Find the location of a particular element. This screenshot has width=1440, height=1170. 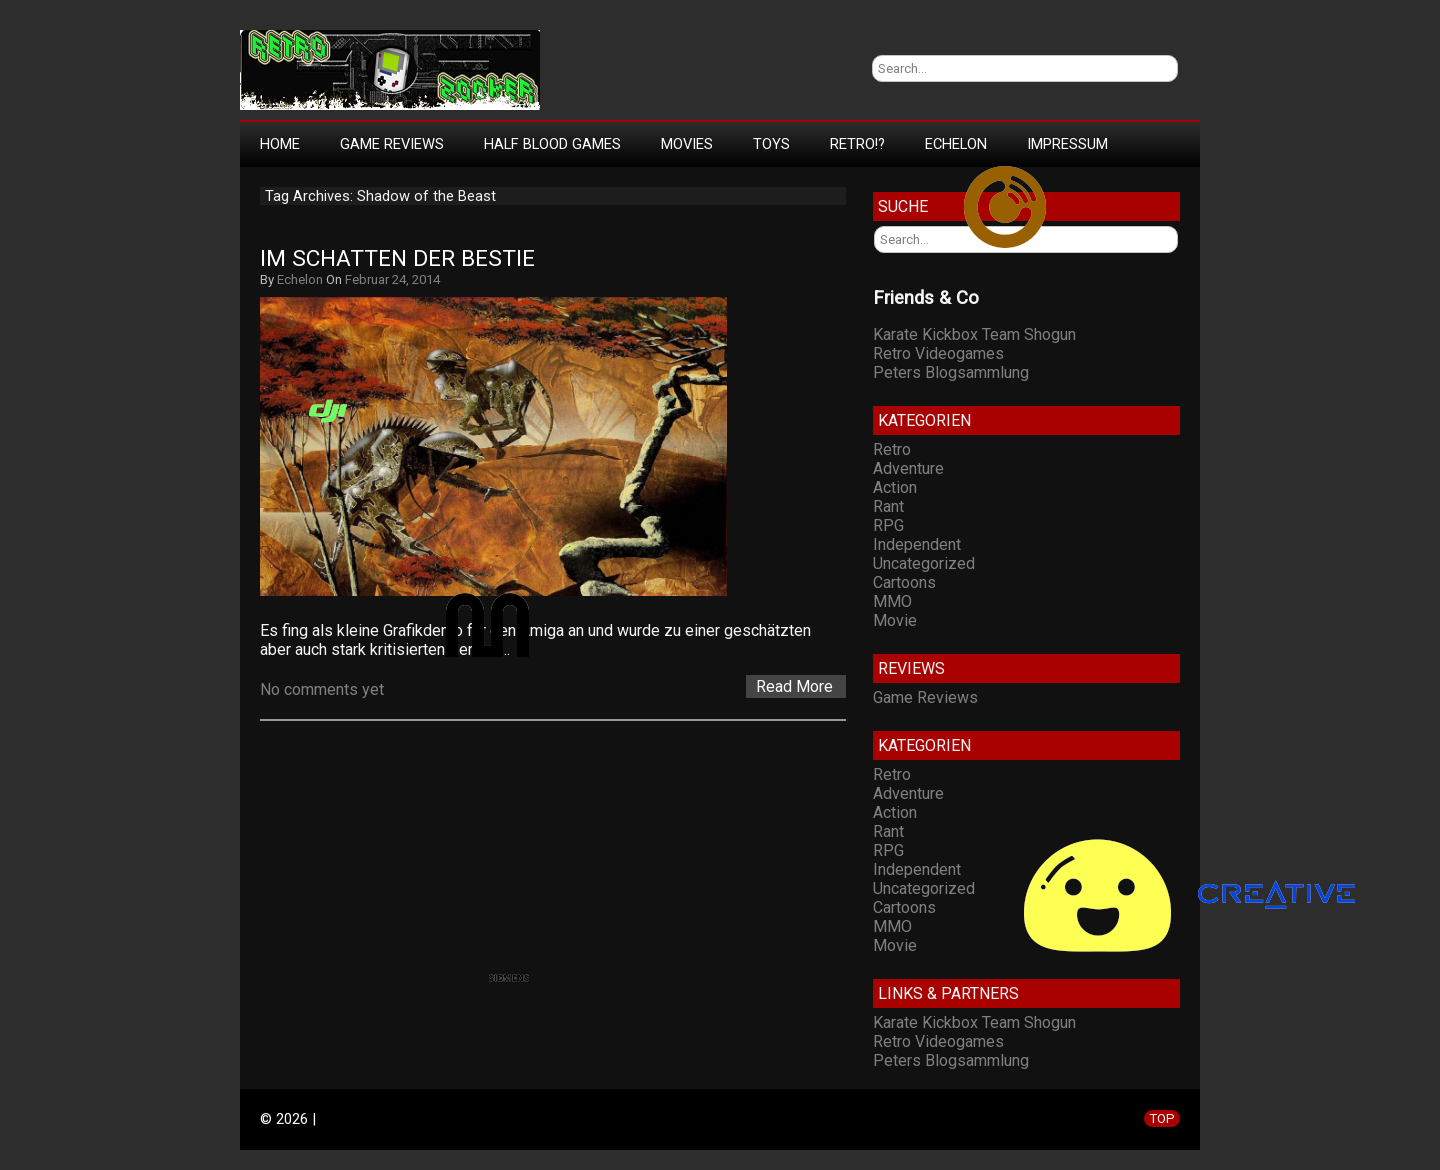

creative technology company logo is located at coordinates (1276, 894).